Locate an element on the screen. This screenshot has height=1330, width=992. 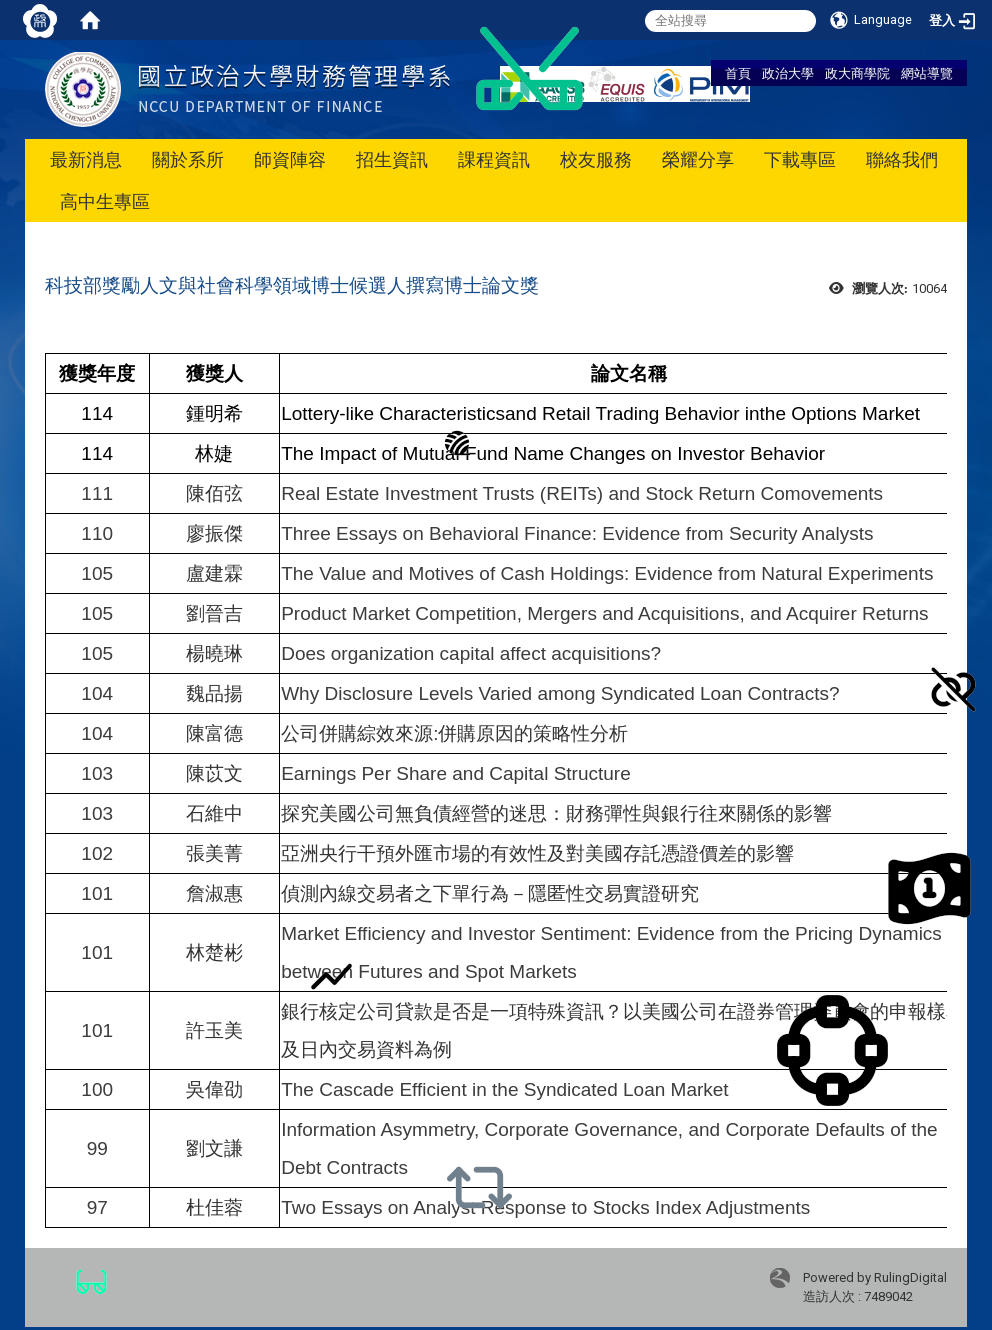
toggle cool or incognito mode is located at coordinates (91, 1282).